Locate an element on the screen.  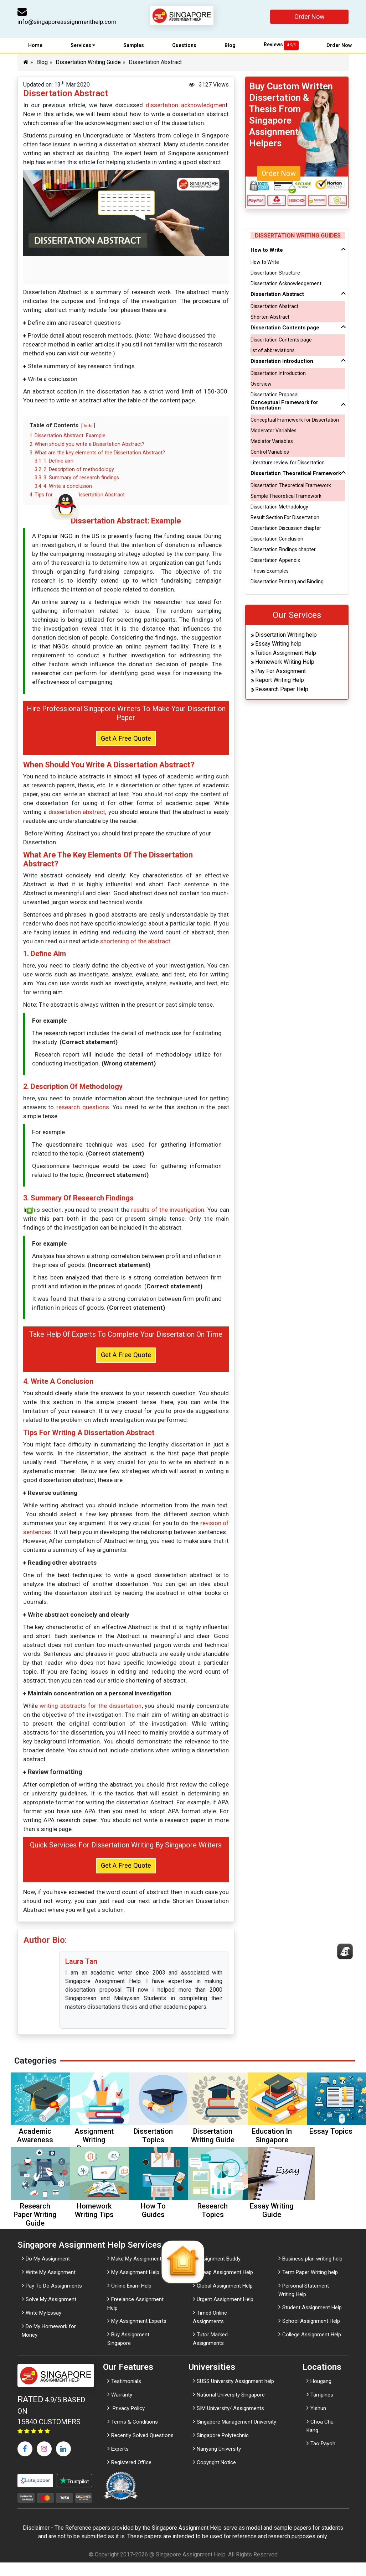
open ImageMagick display application is located at coordinates (345, 1951).